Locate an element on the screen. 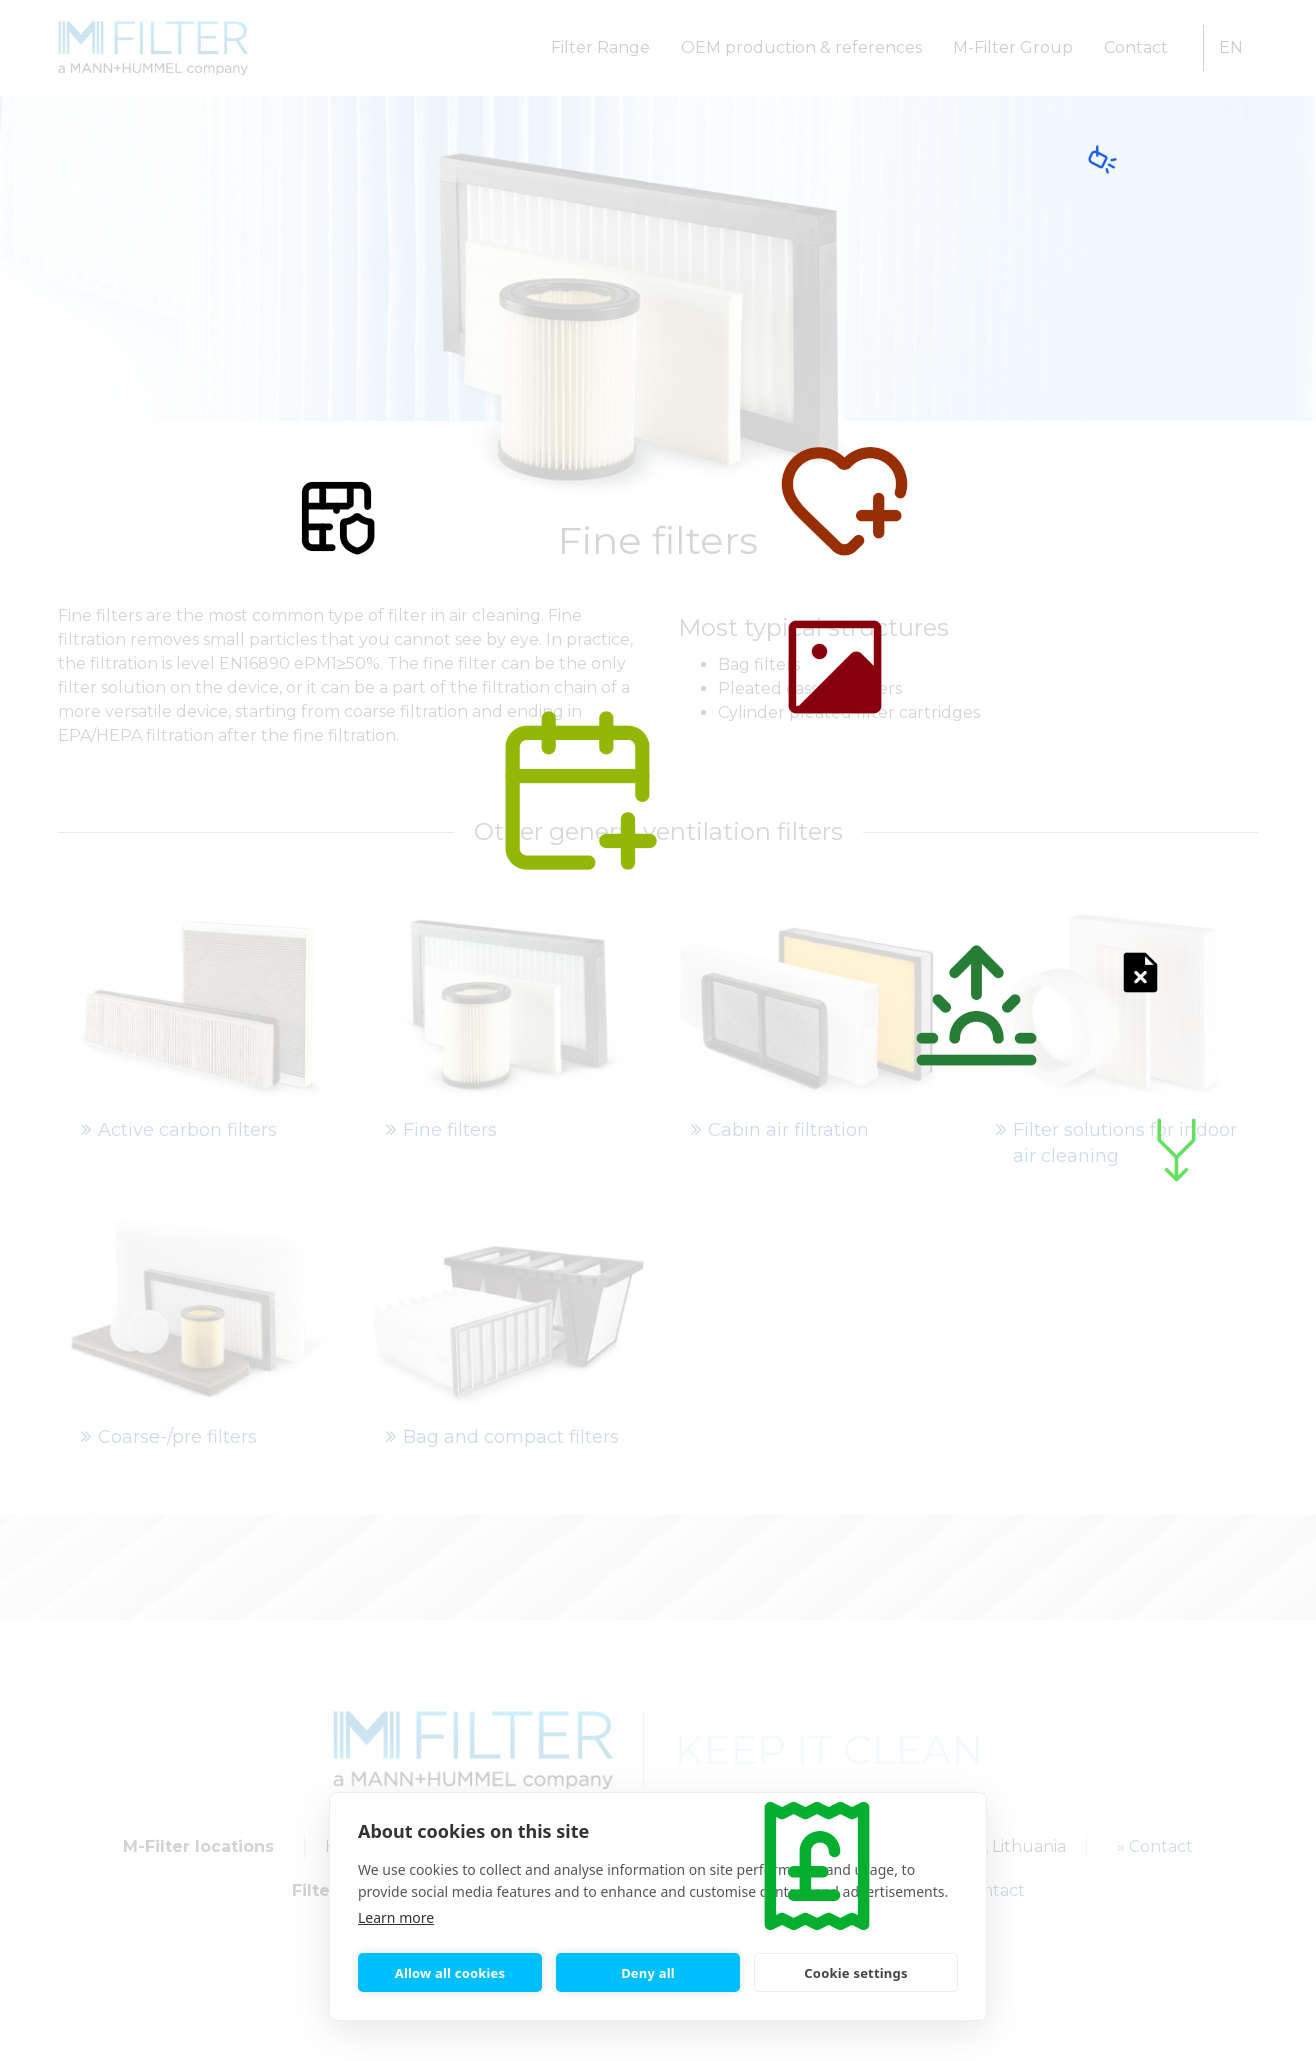 The height and width of the screenshot is (2061, 1316). view image or photo is located at coordinates (835, 667).